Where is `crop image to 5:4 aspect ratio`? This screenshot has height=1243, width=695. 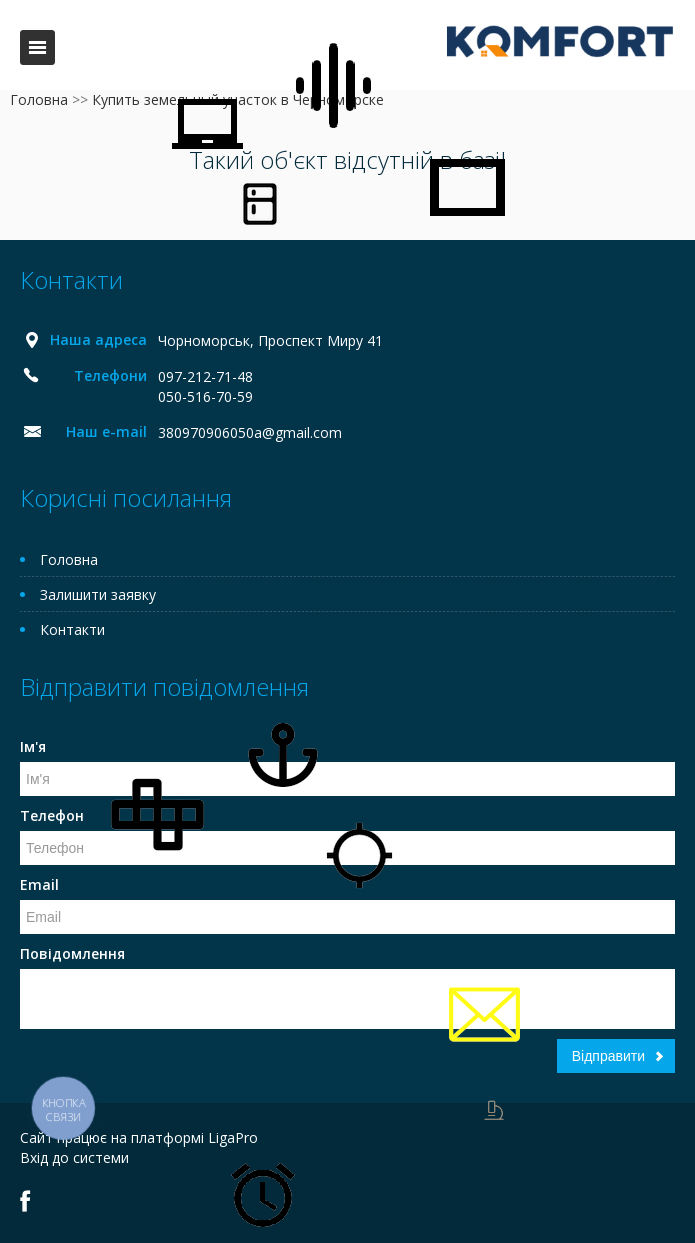
crop image to 5:4 aspect ratio is located at coordinates (467, 187).